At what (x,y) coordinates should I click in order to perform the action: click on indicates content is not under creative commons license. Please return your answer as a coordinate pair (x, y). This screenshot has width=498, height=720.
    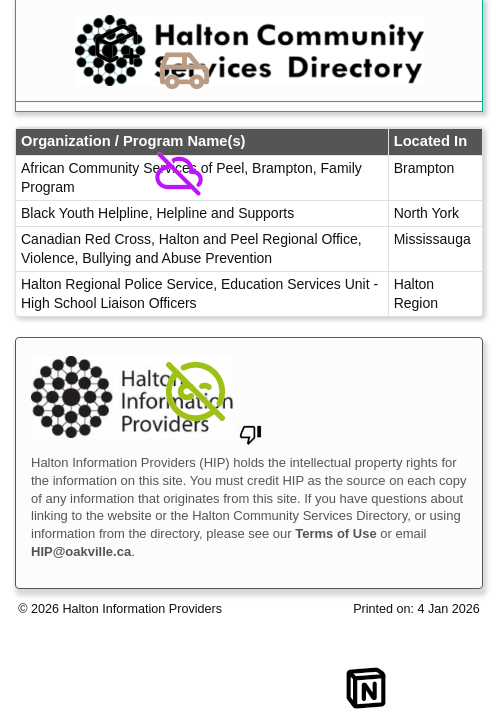
    Looking at the image, I should click on (195, 391).